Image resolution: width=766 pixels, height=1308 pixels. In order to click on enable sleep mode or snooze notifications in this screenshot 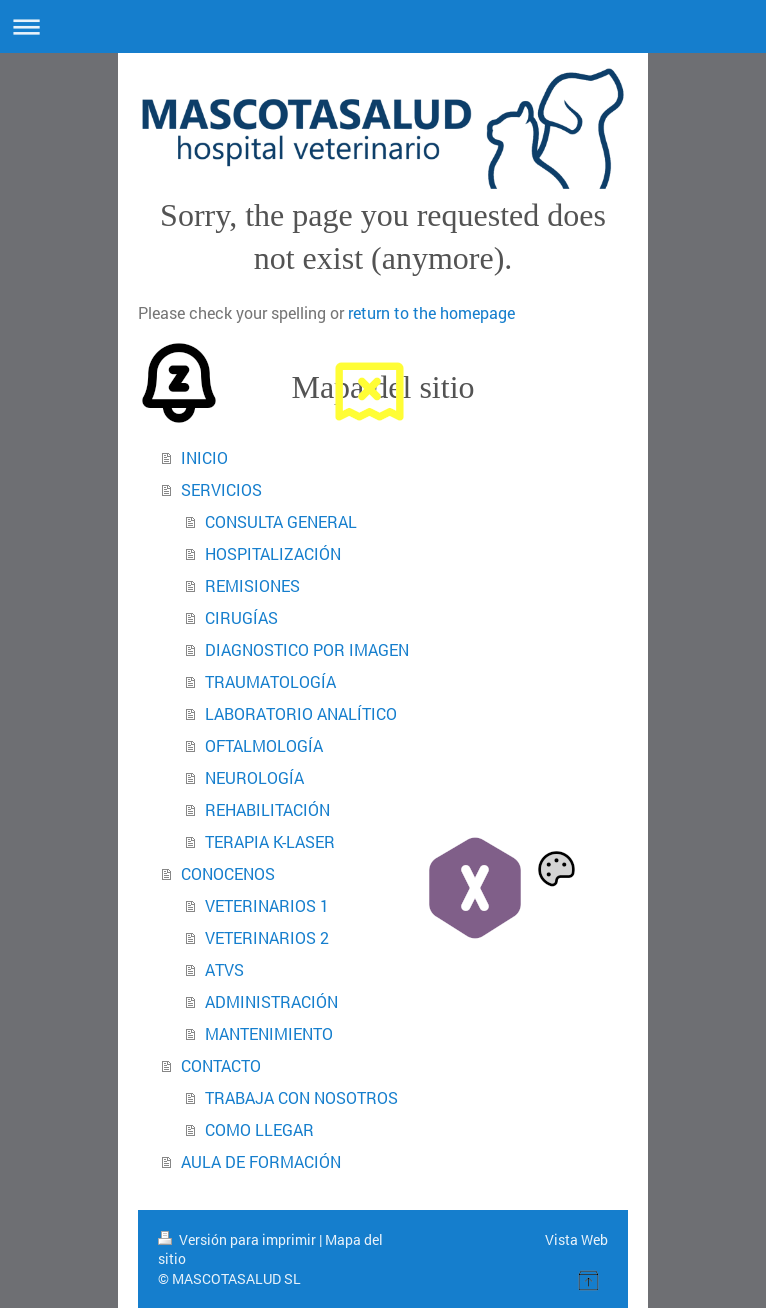, I will do `click(179, 383)`.